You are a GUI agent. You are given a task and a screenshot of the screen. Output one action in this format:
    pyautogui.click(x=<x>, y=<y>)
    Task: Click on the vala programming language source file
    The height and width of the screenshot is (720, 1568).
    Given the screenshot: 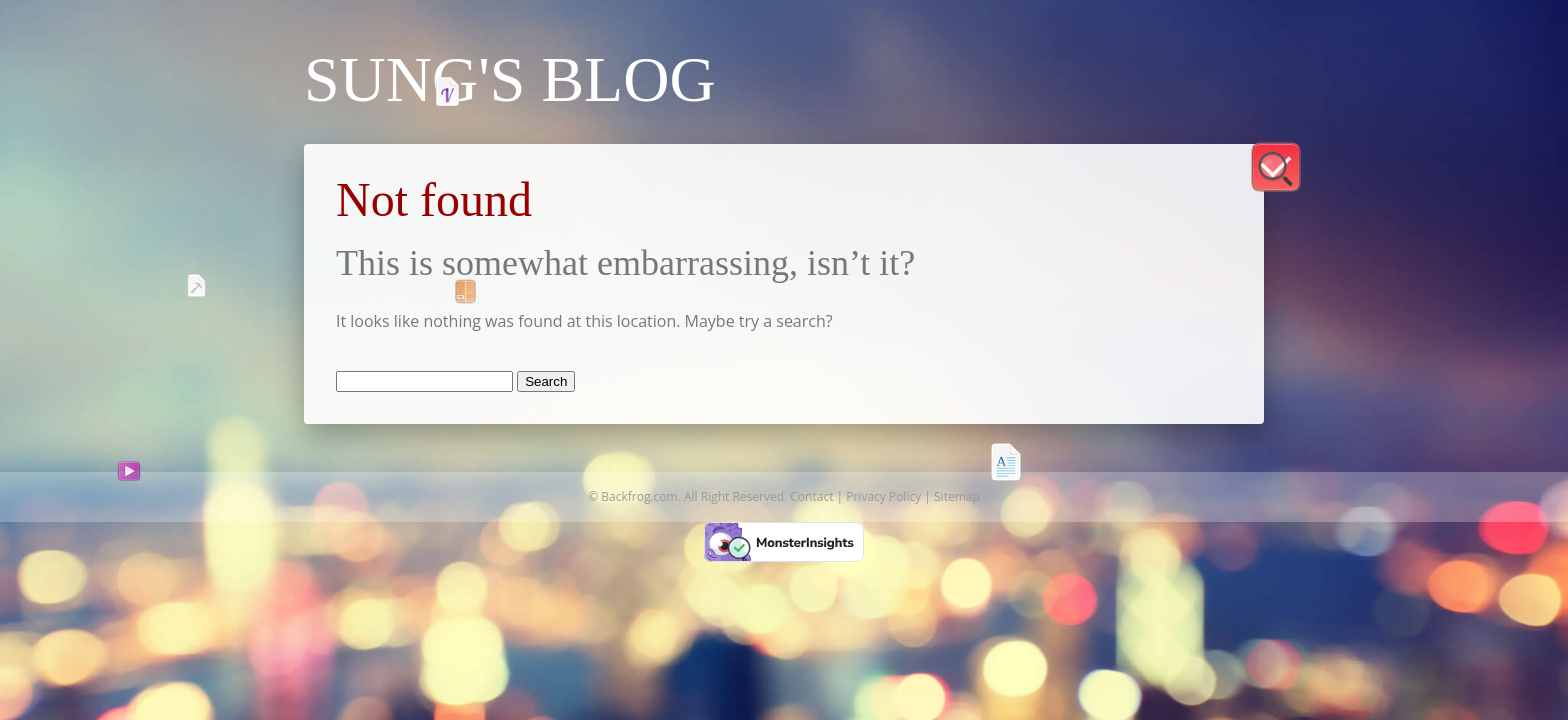 What is the action you would take?
    pyautogui.click(x=447, y=91)
    